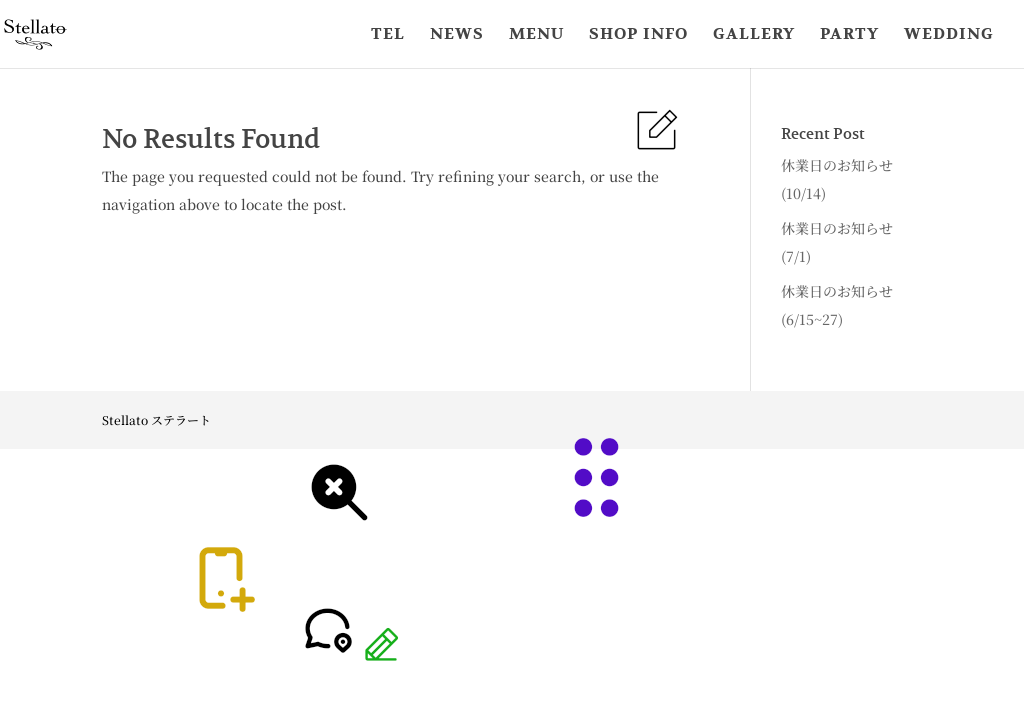 The image size is (1024, 720). What do you see at coordinates (381, 645) in the screenshot?
I see `edit text or content` at bounding box center [381, 645].